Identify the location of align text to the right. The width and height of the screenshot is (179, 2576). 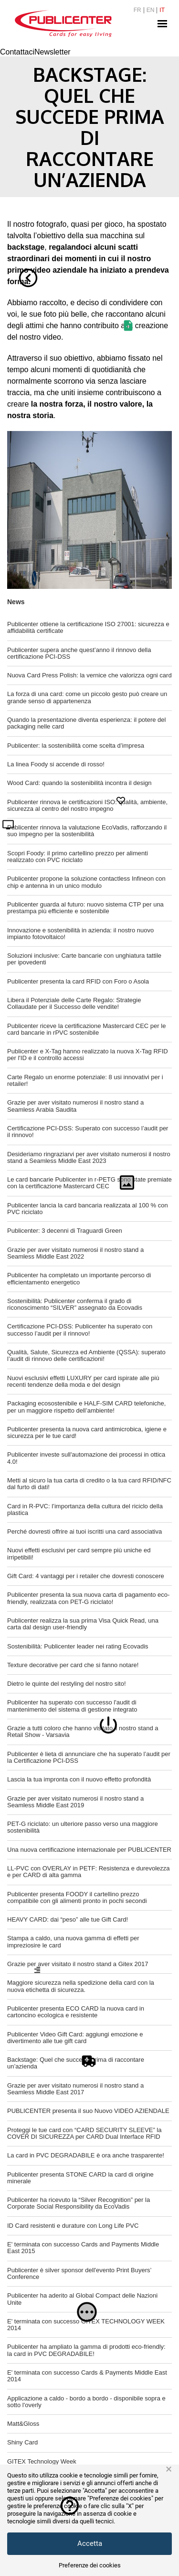
(37, 1970).